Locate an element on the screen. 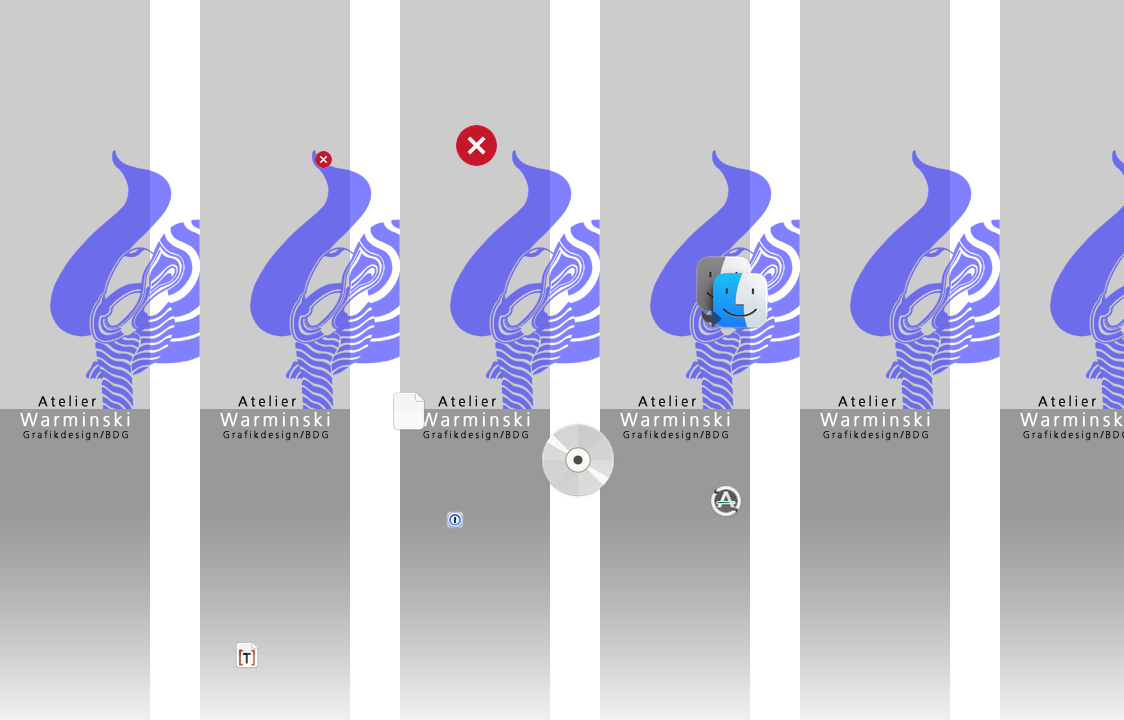  open 1Password to access saved passwords is located at coordinates (455, 520).